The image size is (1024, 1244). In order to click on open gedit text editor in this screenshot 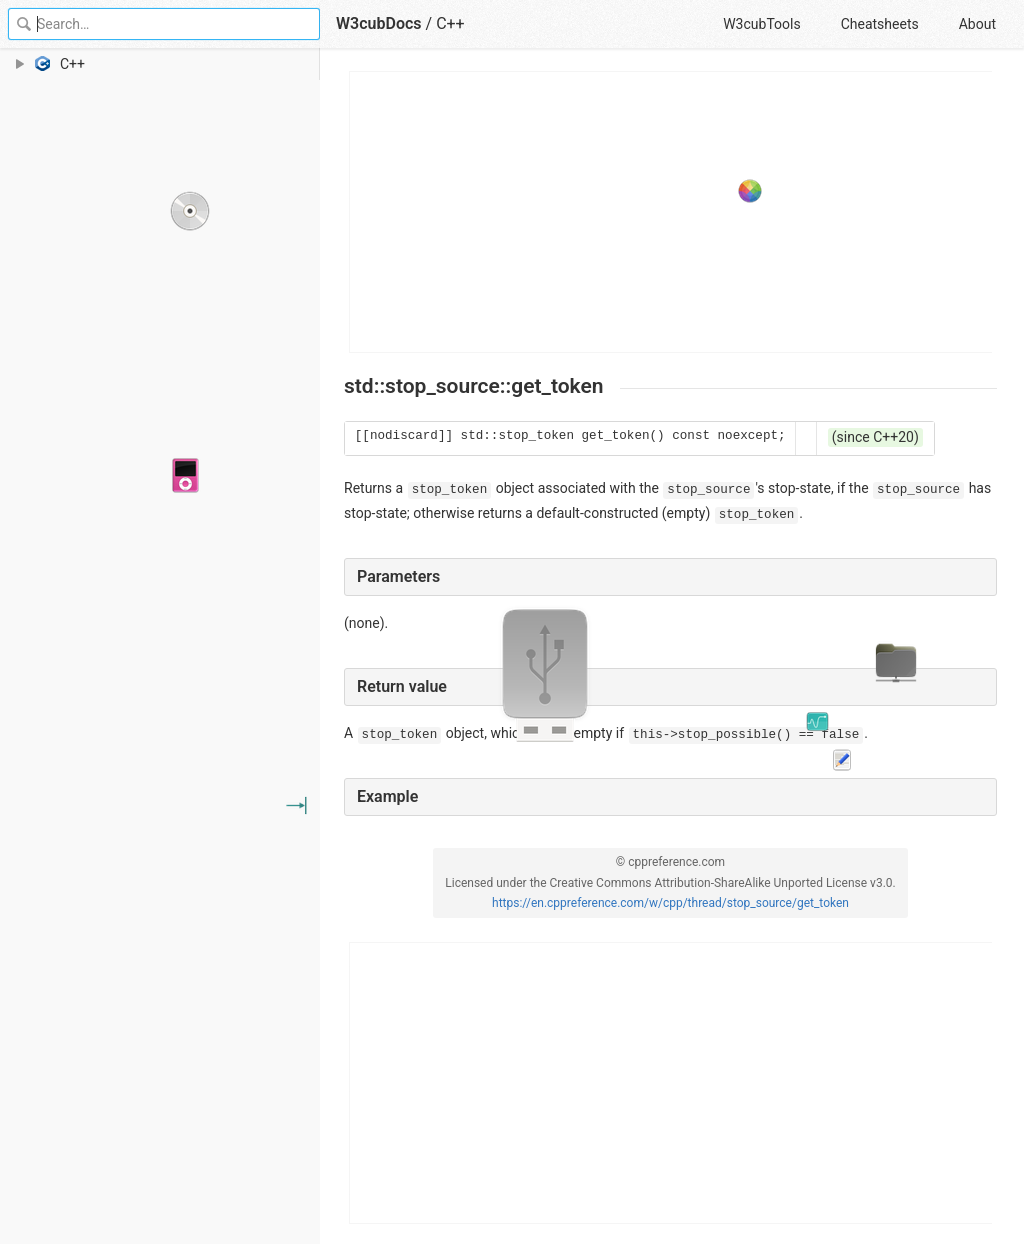, I will do `click(842, 760)`.